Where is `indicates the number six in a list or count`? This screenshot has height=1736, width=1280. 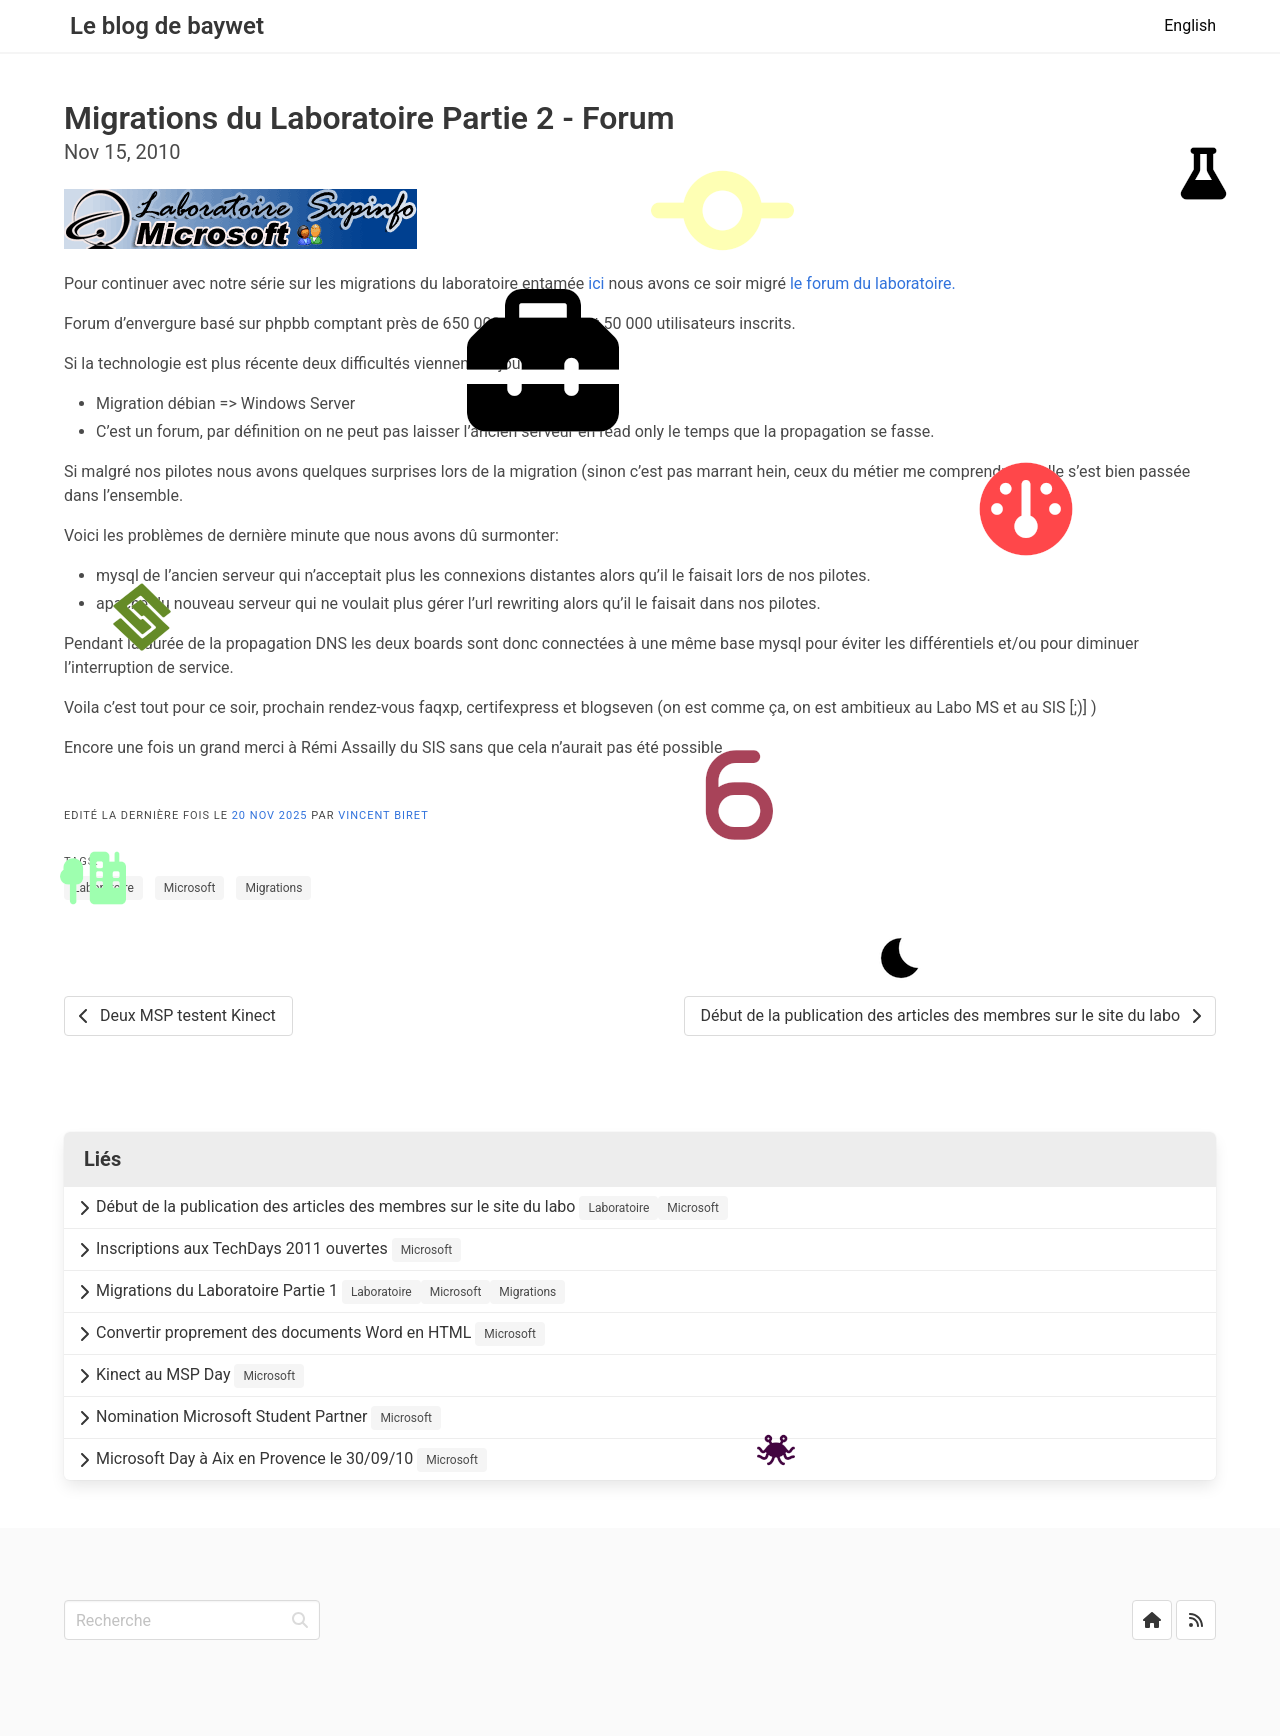
indicates the number six in a list or count is located at coordinates (741, 795).